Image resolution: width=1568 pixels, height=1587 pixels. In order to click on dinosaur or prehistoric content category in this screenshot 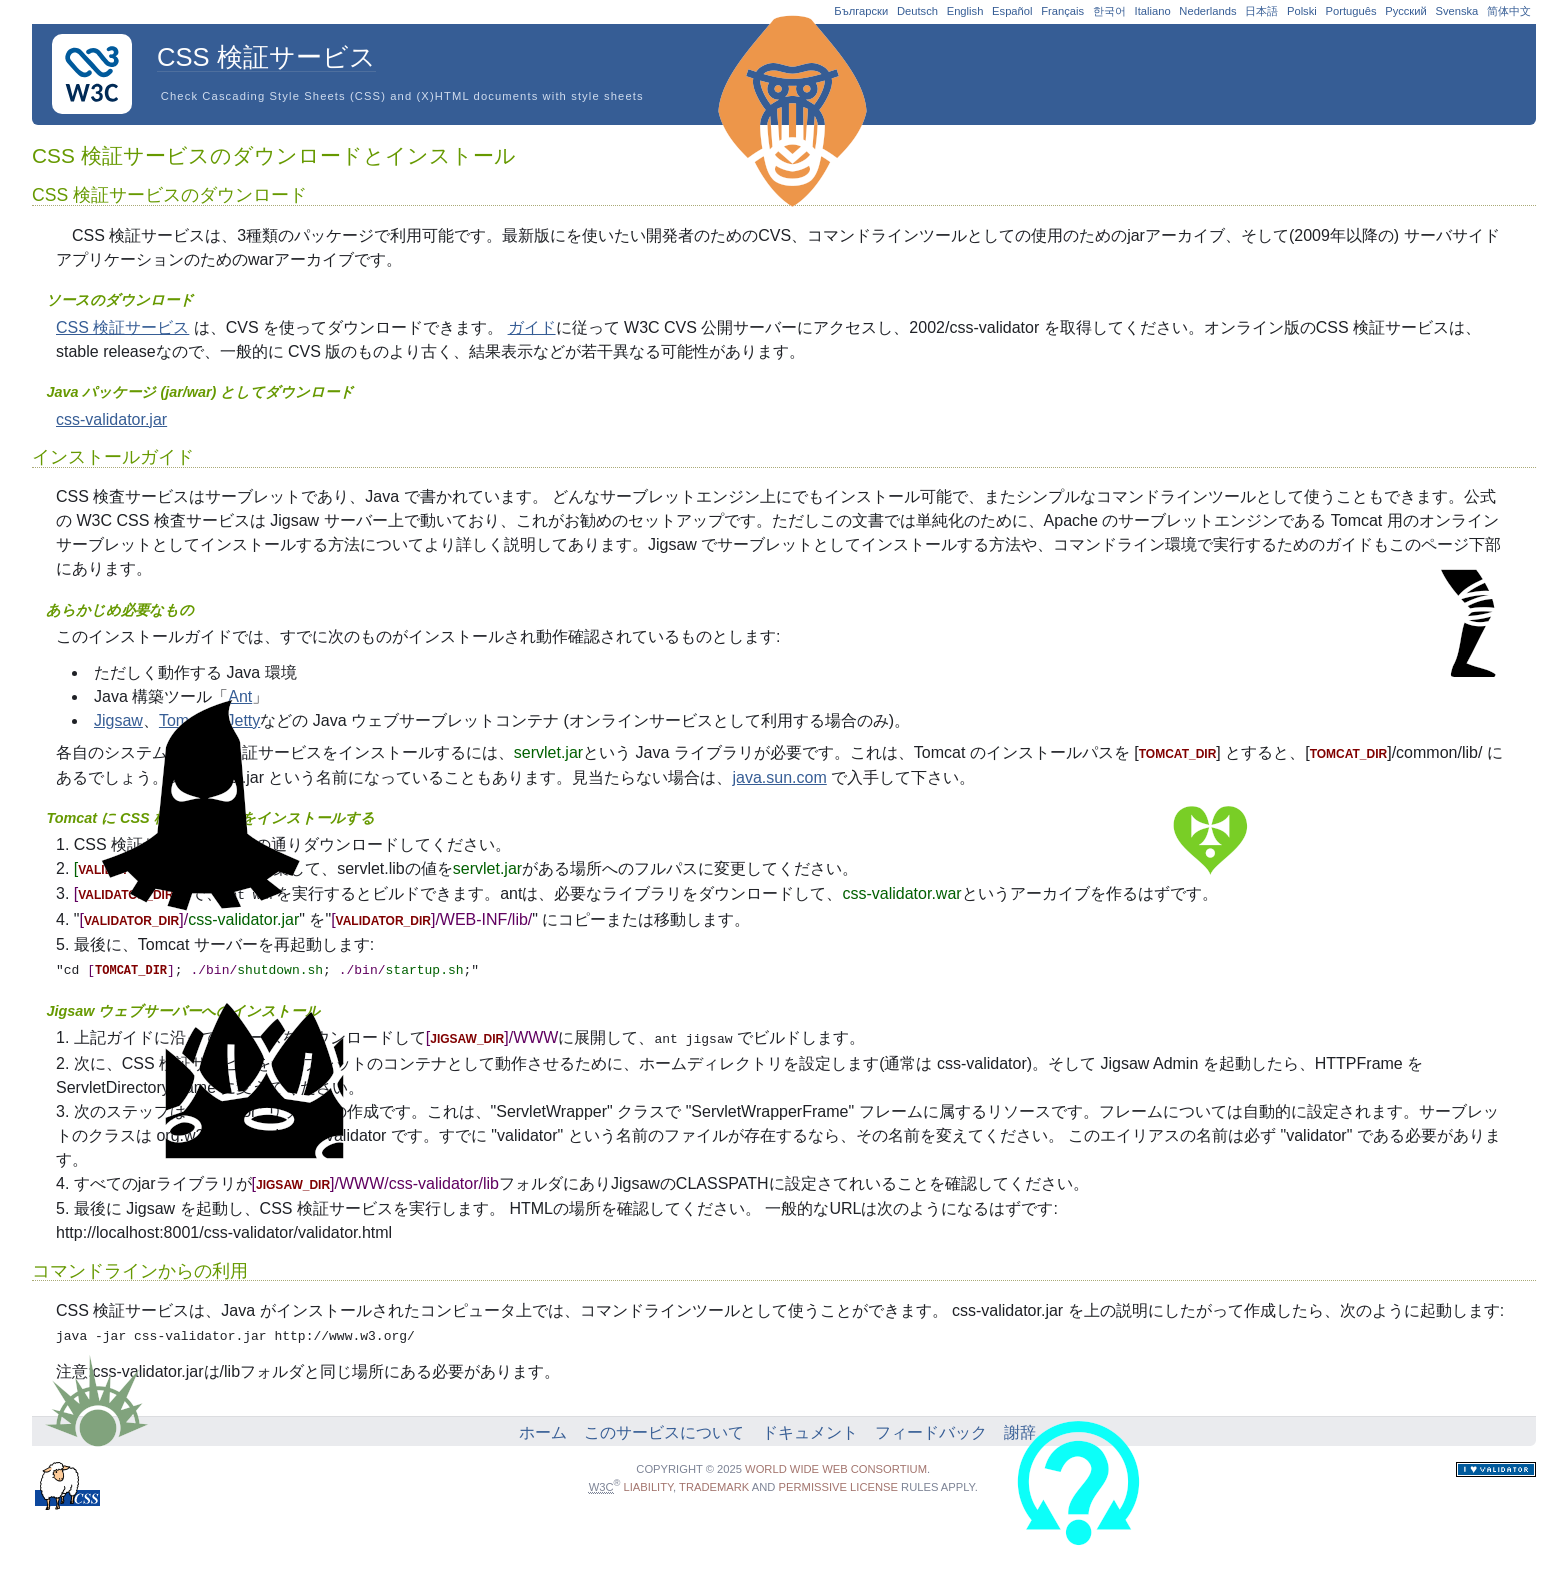, I will do `click(254, 1069)`.